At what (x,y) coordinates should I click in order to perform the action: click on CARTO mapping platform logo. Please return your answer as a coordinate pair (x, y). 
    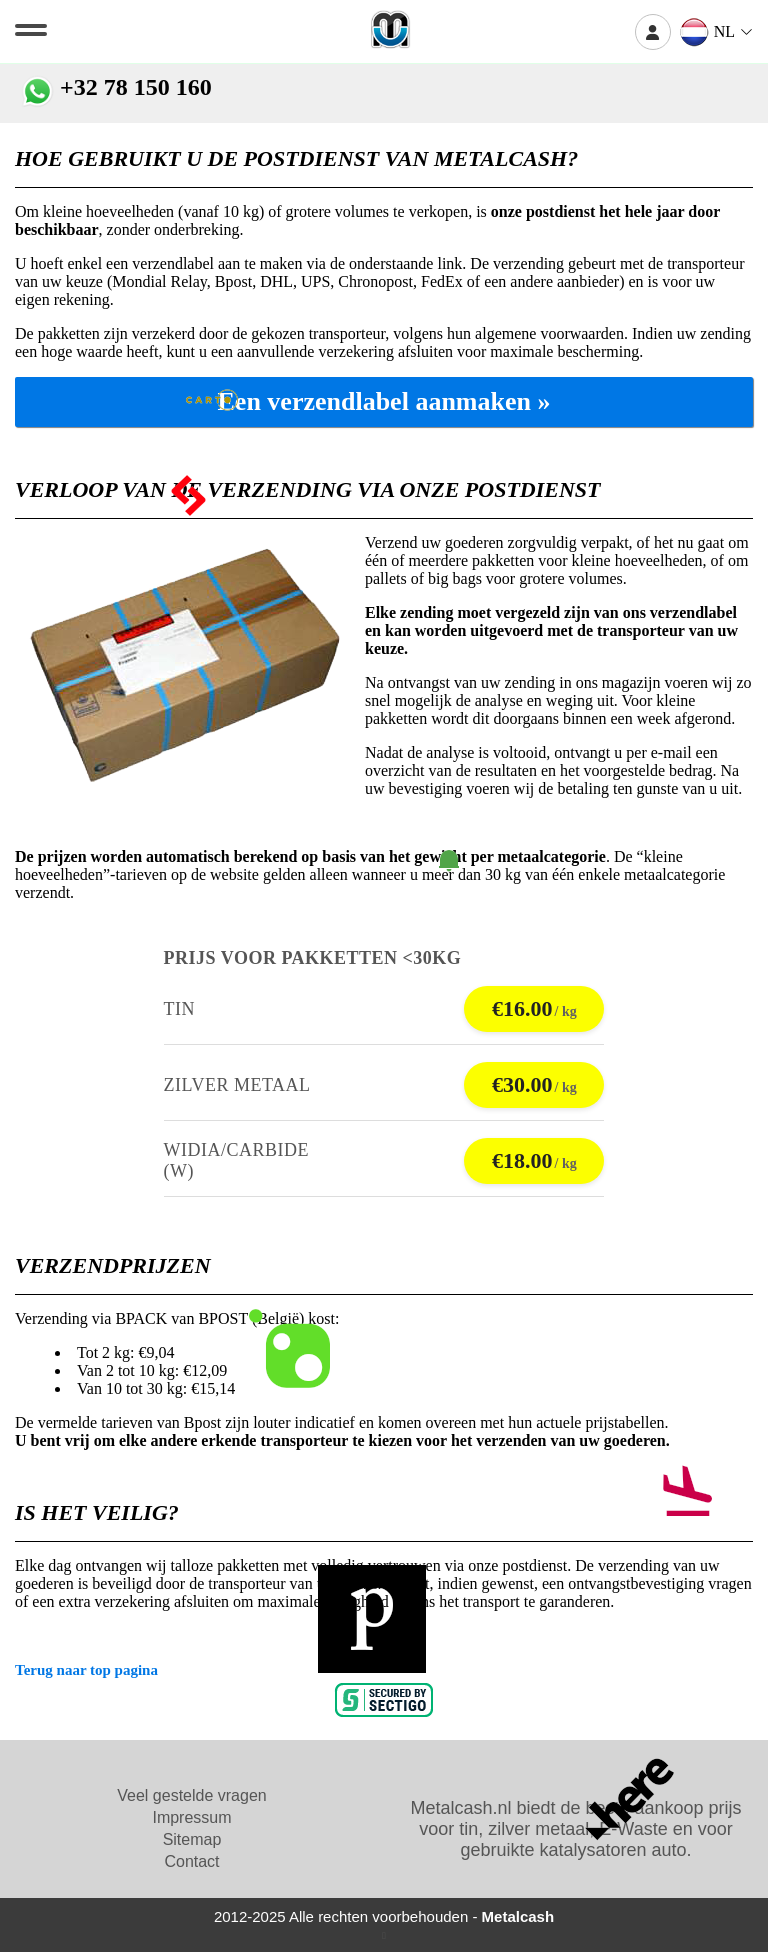
    Looking at the image, I should click on (212, 400).